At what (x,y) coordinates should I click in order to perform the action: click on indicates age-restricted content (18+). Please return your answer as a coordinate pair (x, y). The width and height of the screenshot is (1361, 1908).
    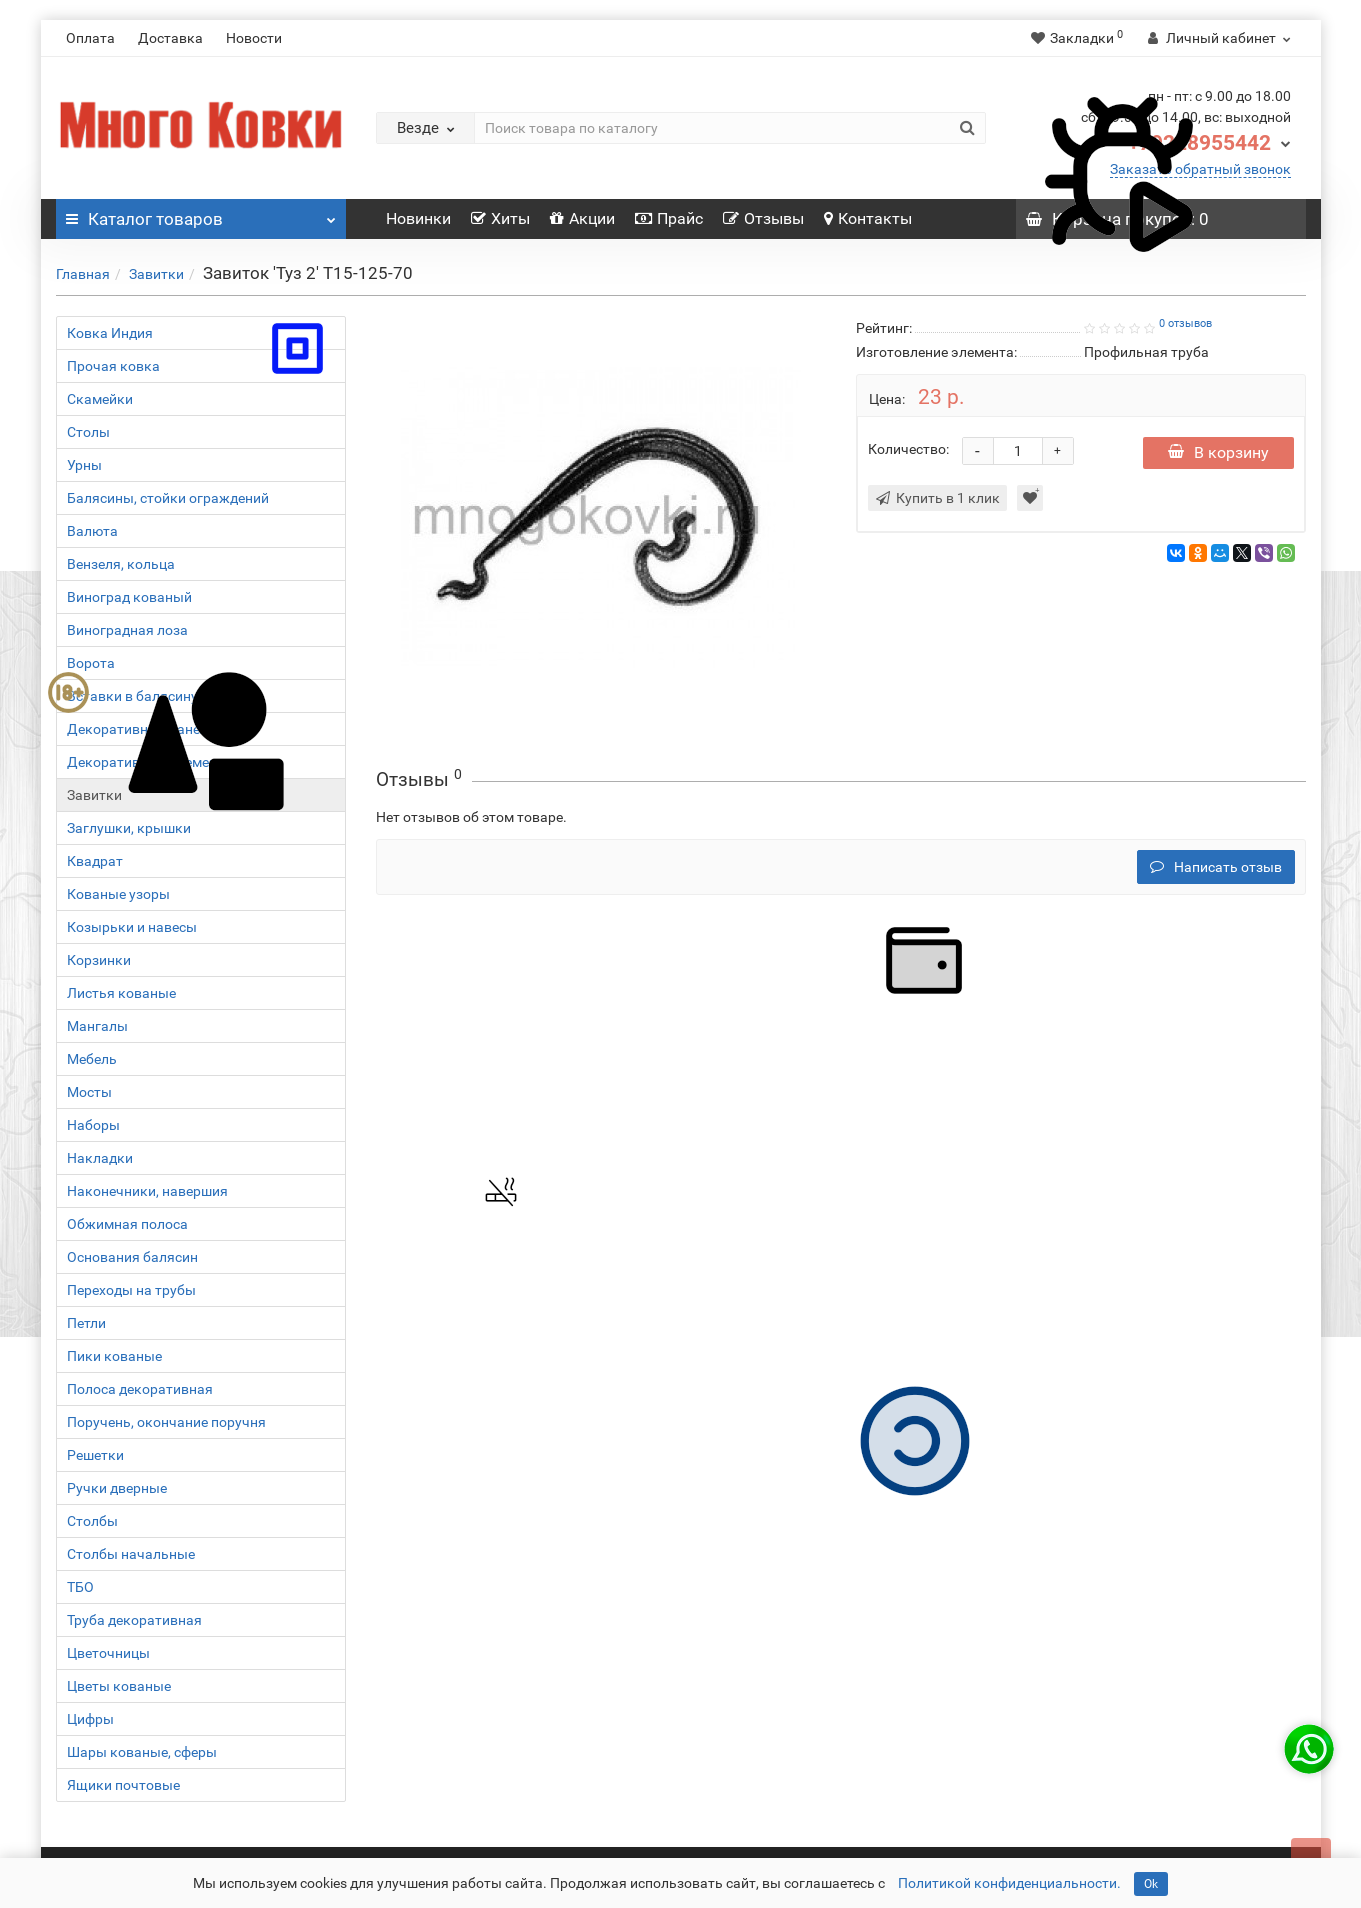
    Looking at the image, I should click on (68, 692).